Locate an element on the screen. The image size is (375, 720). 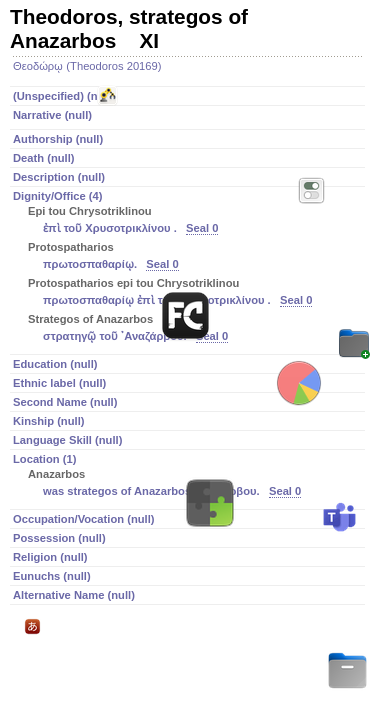
open gnome builder development environment is located at coordinates (107, 95).